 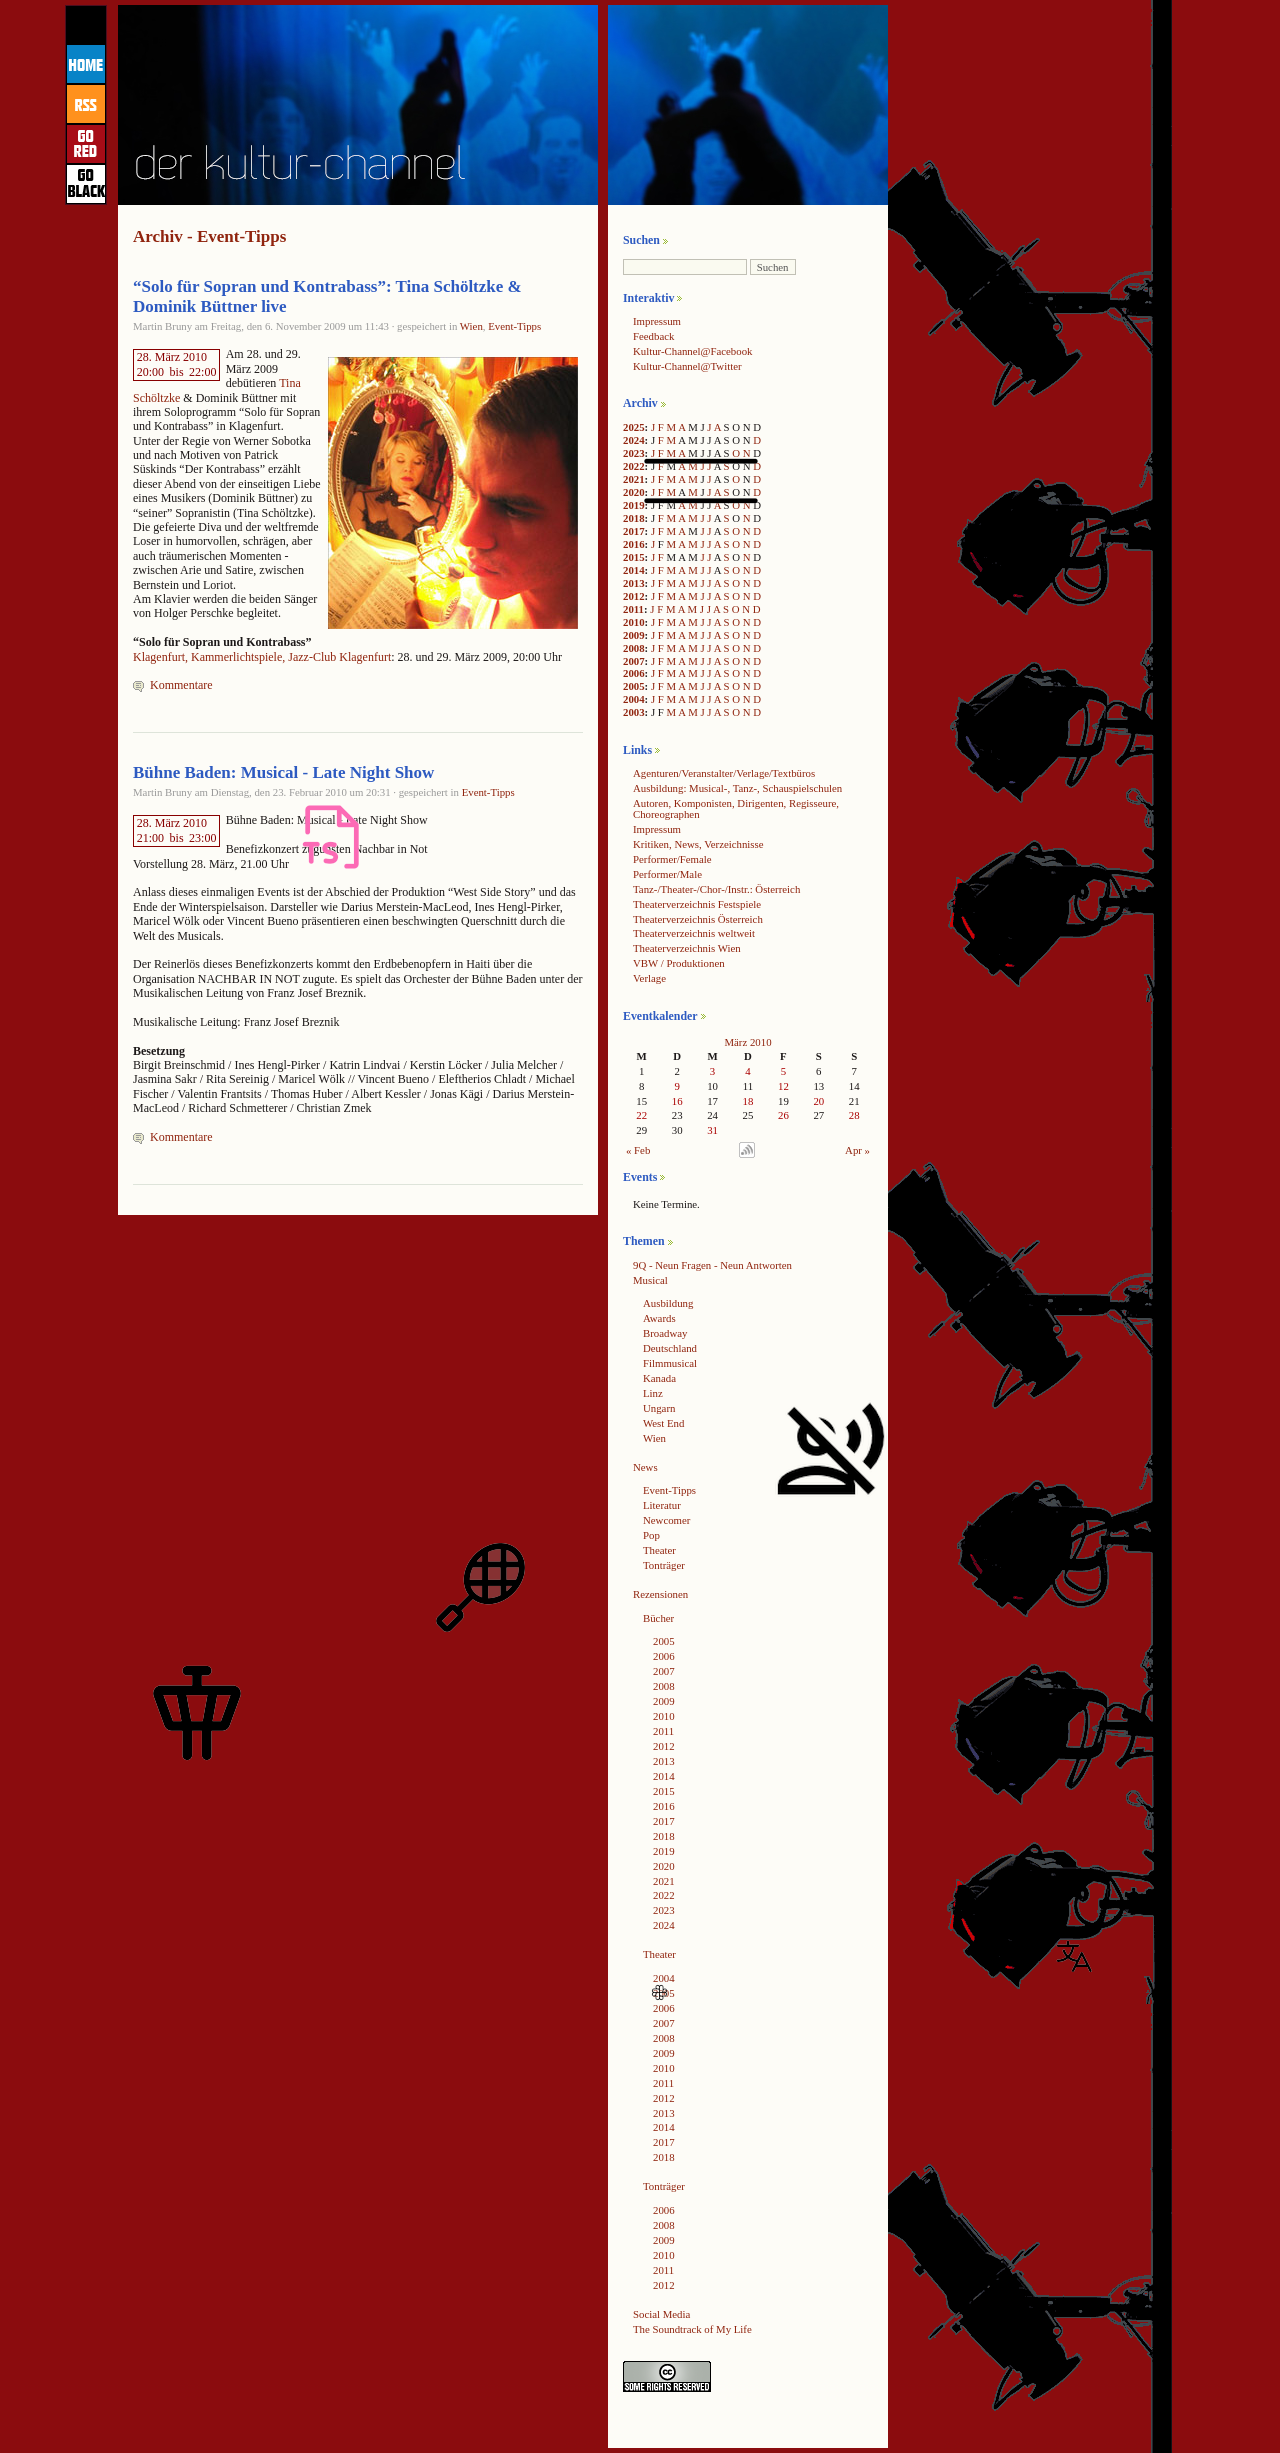 What do you see at coordinates (701, 481) in the screenshot?
I see `indicates equality or comparison between values` at bounding box center [701, 481].